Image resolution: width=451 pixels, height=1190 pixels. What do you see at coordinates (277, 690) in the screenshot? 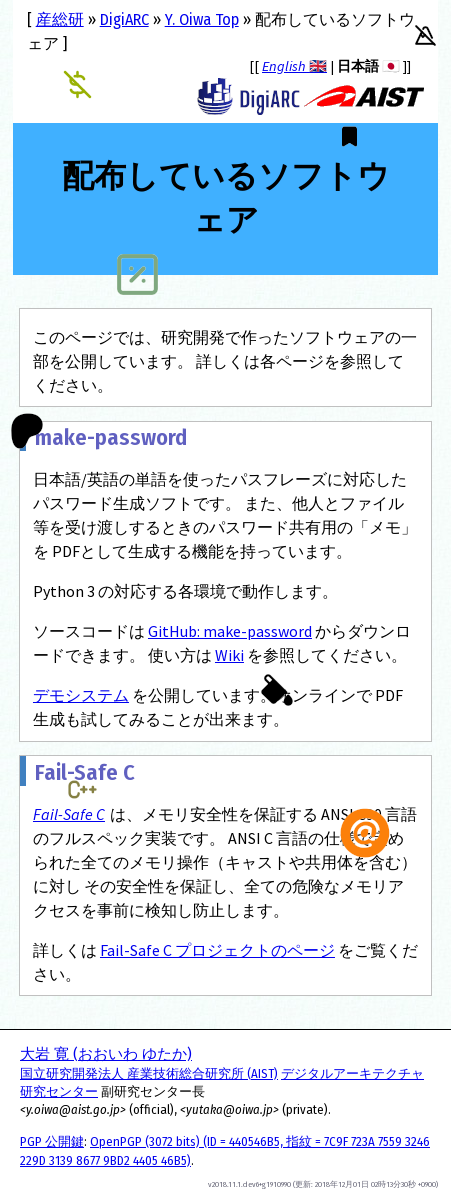
I see `fill an area with color` at bounding box center [277, 690].